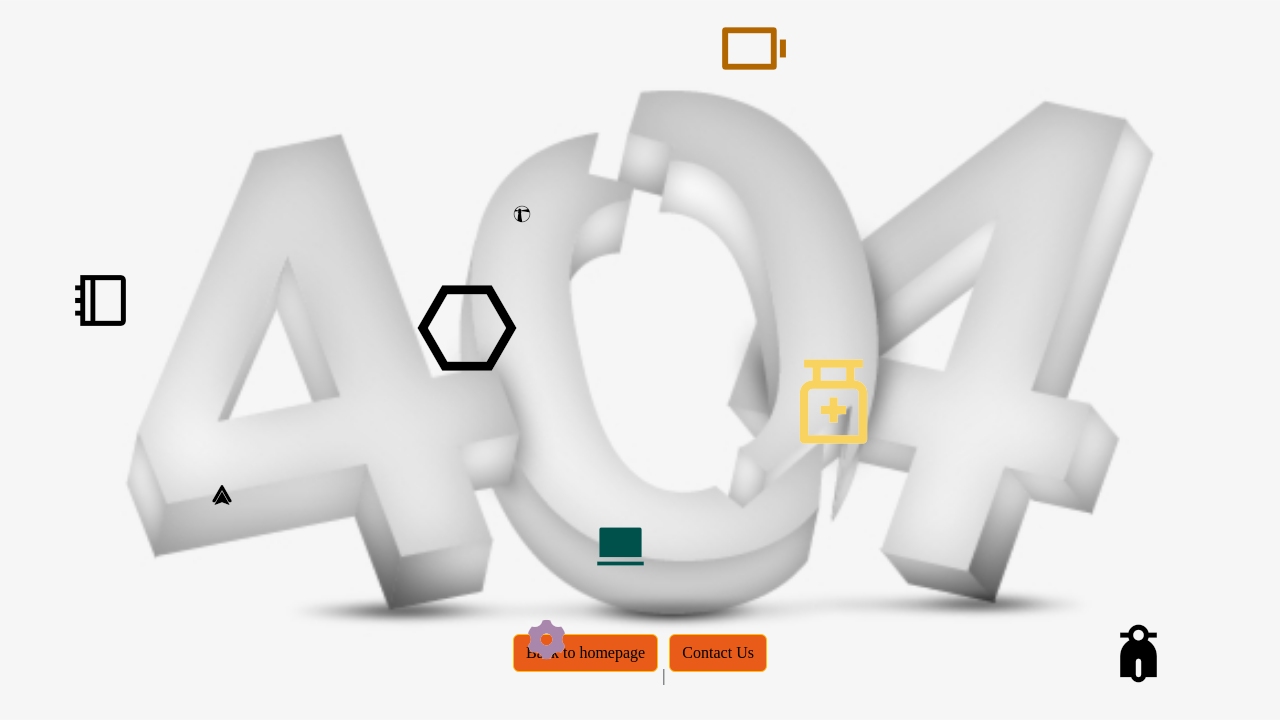 This screenshot has height=720, width=1280. I want to click on view booklet or documentation, so click(100, 300).